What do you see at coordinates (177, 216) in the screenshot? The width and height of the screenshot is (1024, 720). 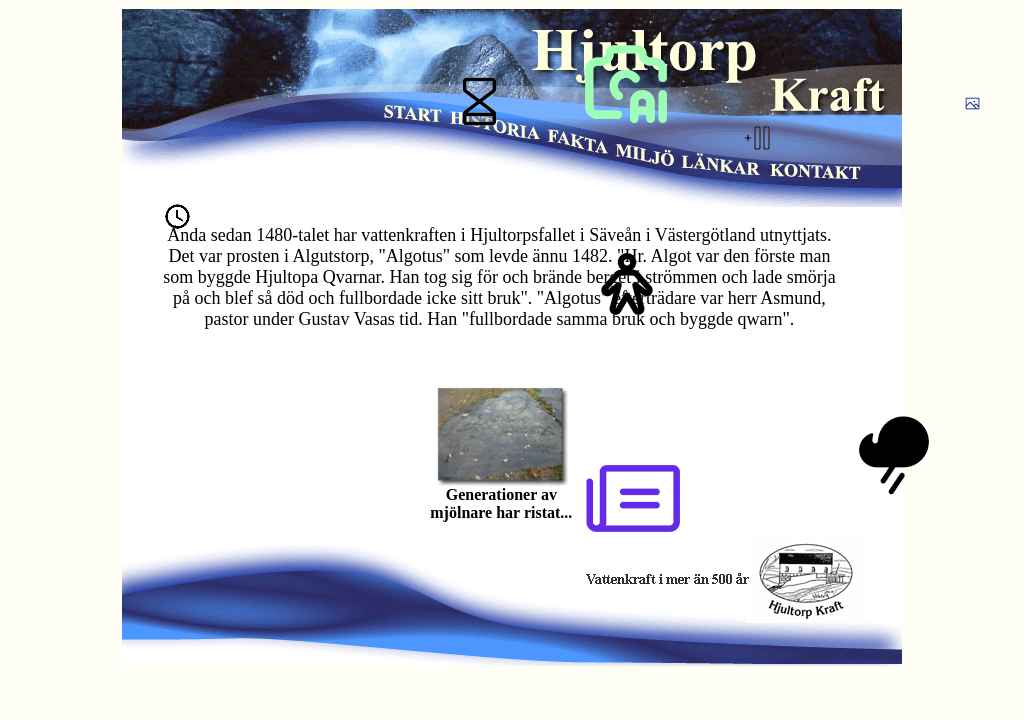 I see `view time or clock settings` at bounding box center [177, 216].